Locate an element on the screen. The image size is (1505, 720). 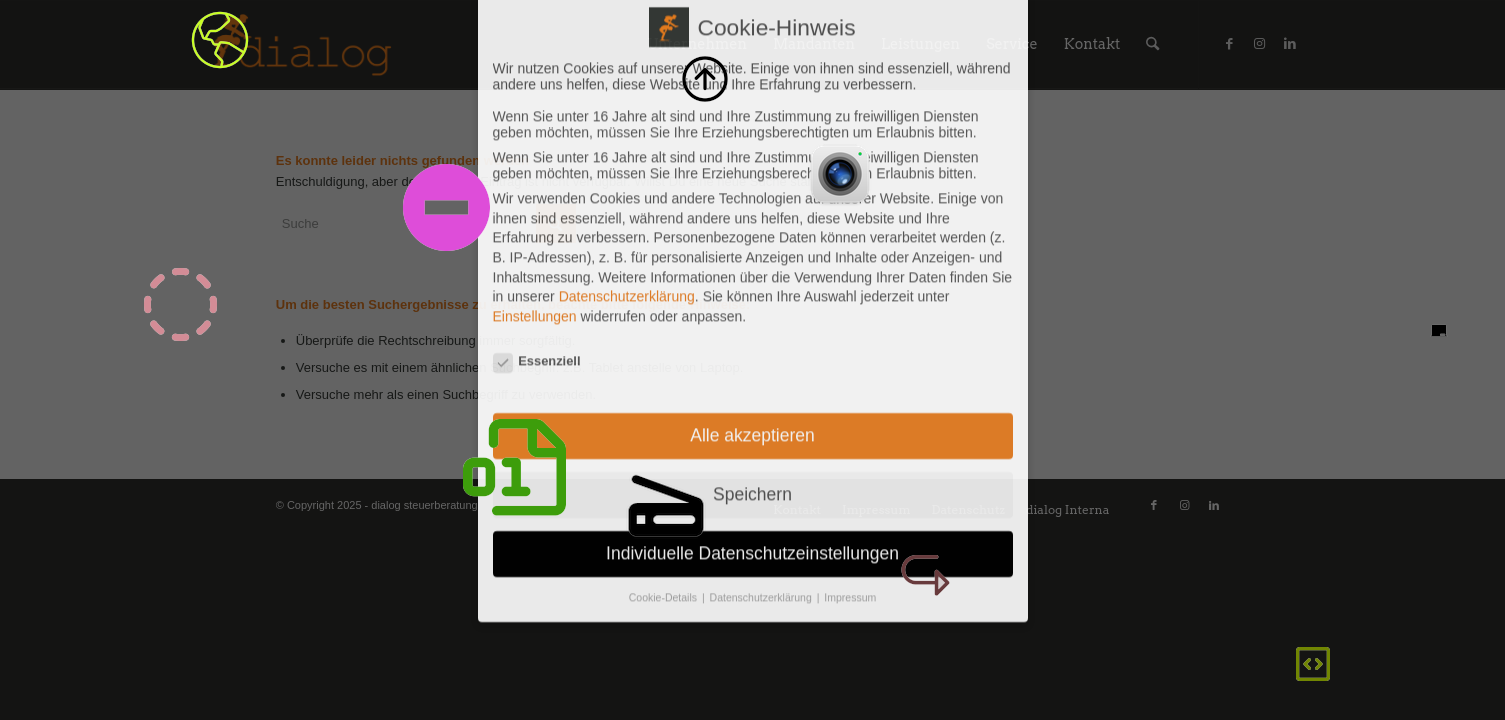
open whiteboard or presentation mode is located at coordinates (1439, 331).